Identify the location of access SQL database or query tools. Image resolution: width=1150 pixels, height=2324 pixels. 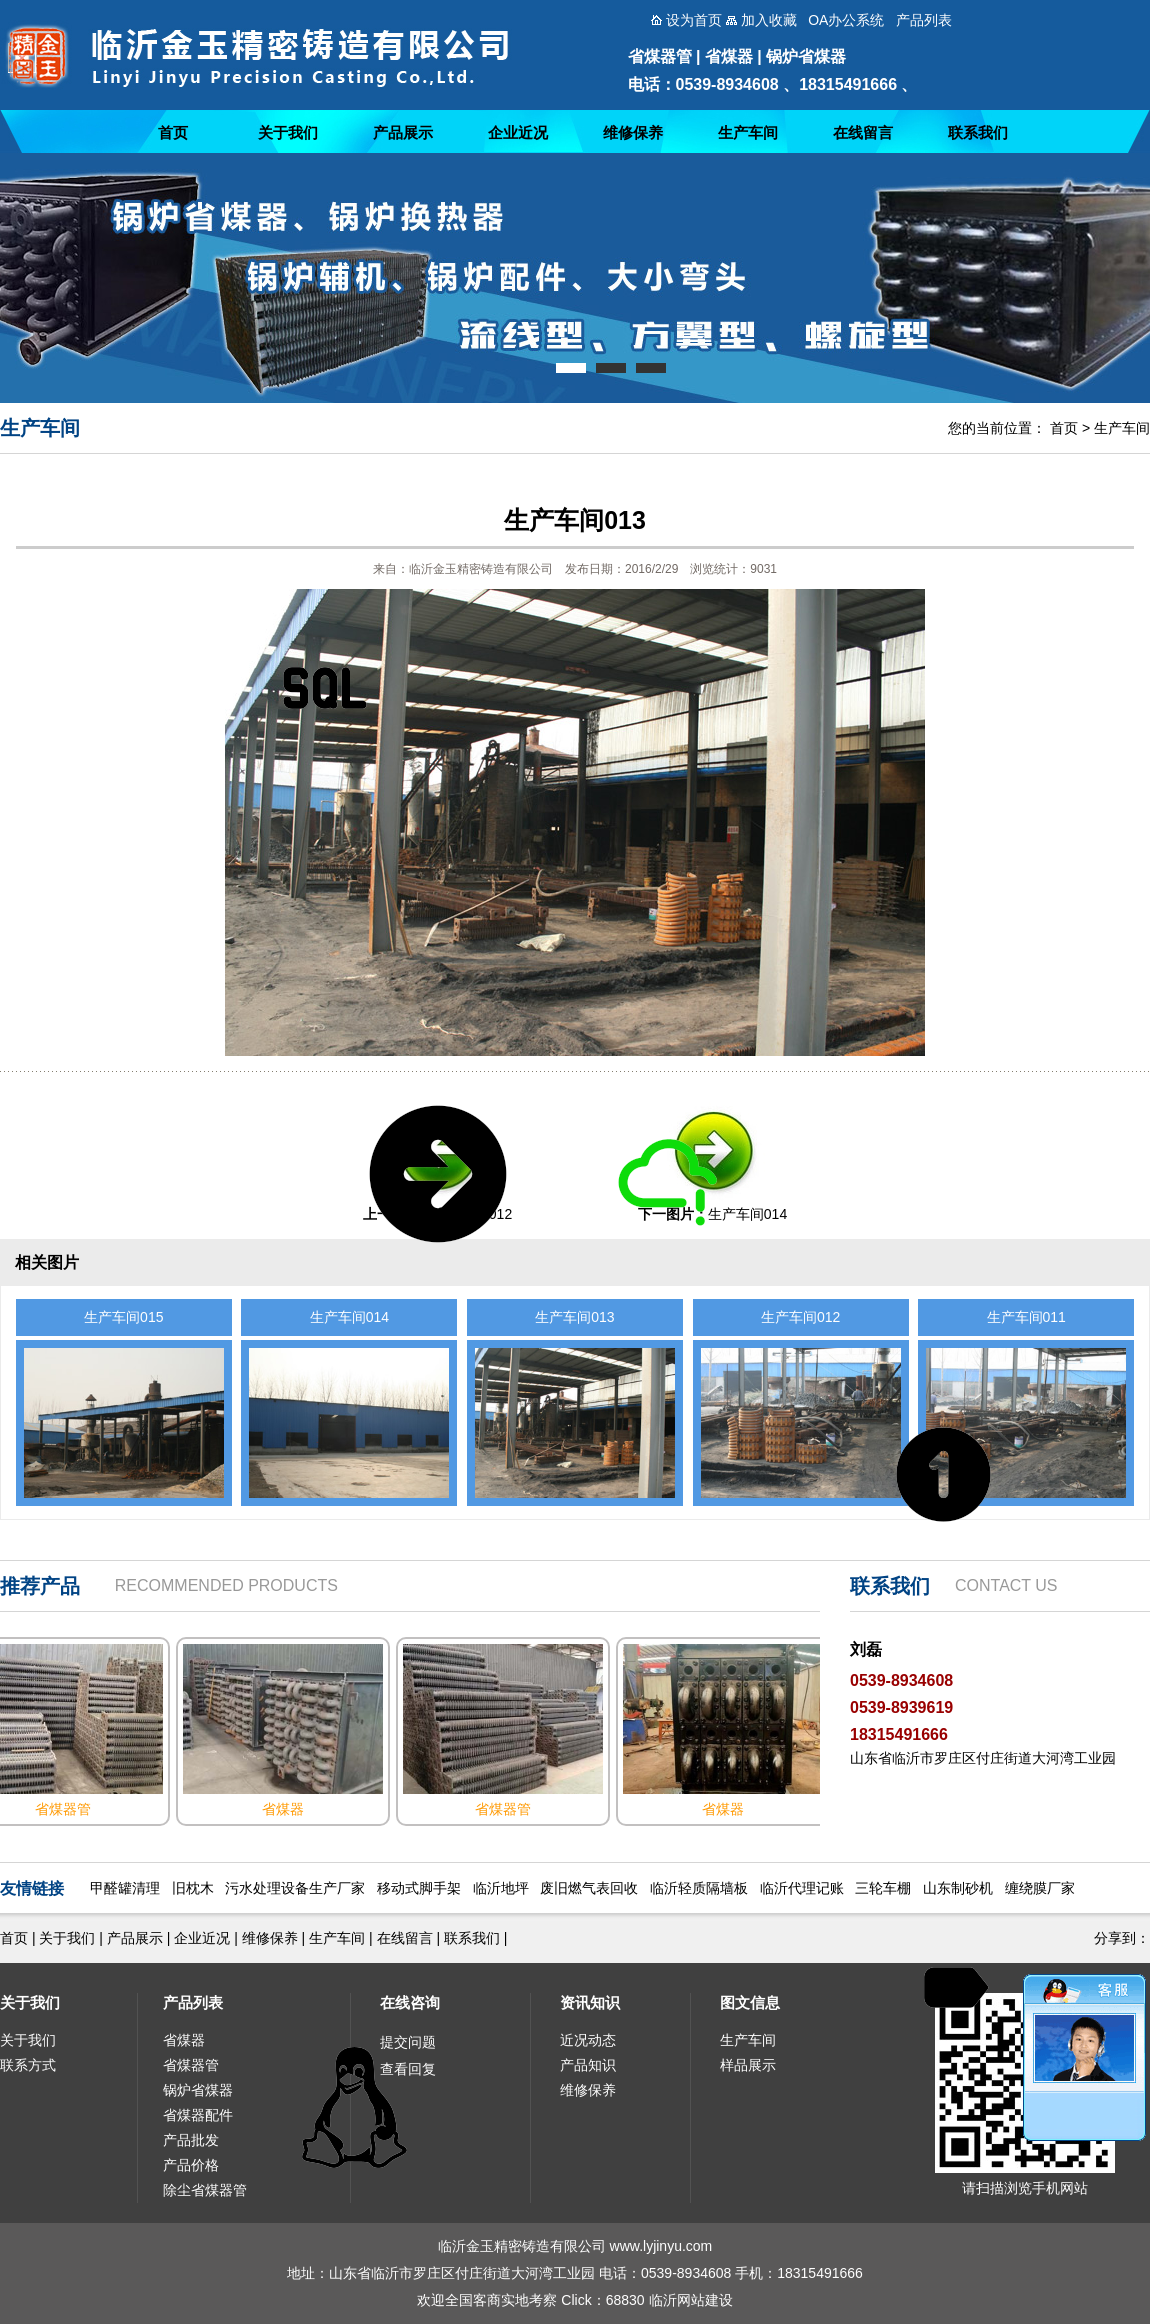
(325, 688).